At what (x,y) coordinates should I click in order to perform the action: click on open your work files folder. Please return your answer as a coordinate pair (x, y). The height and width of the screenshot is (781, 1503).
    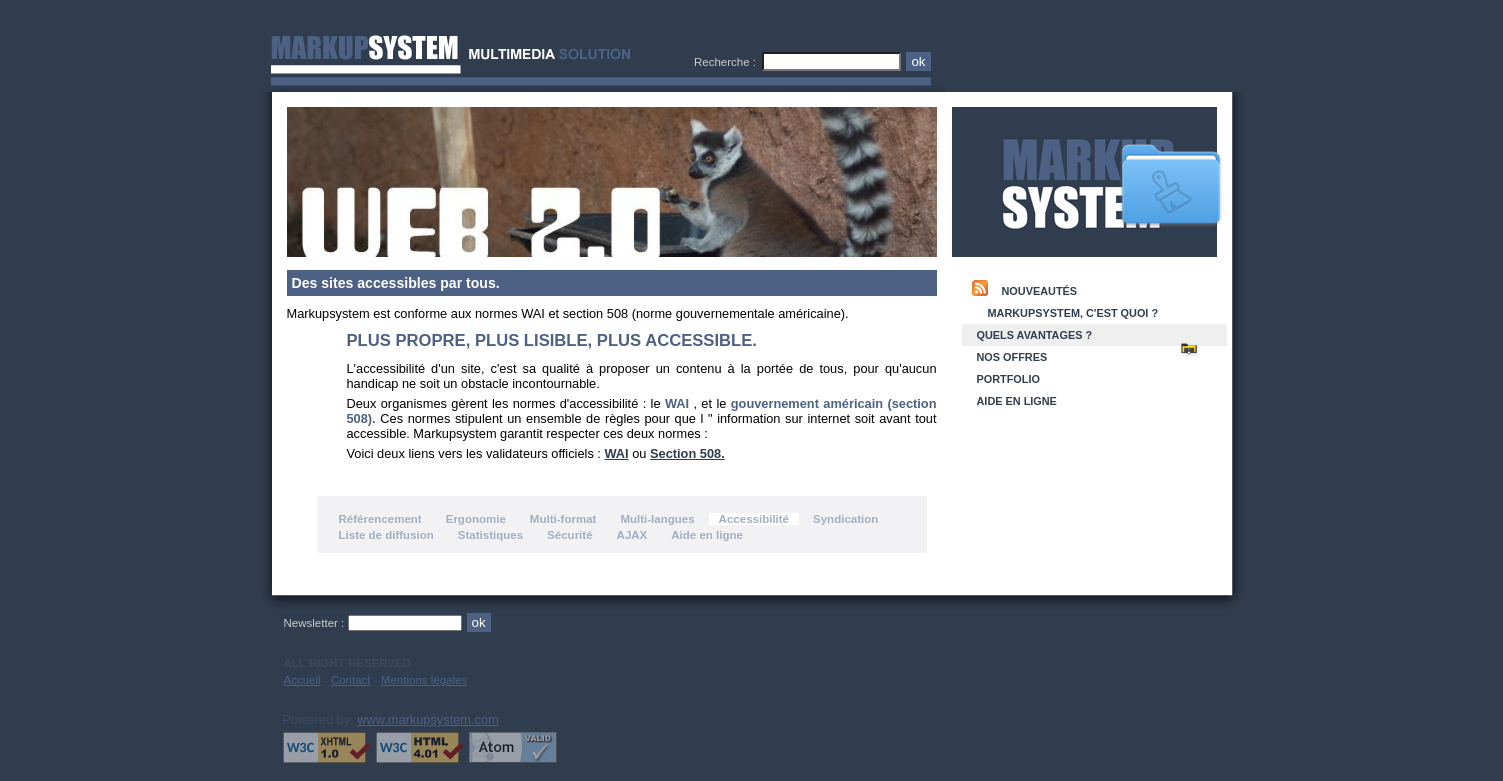
    Looking at the image, I should click on (1171, 184).